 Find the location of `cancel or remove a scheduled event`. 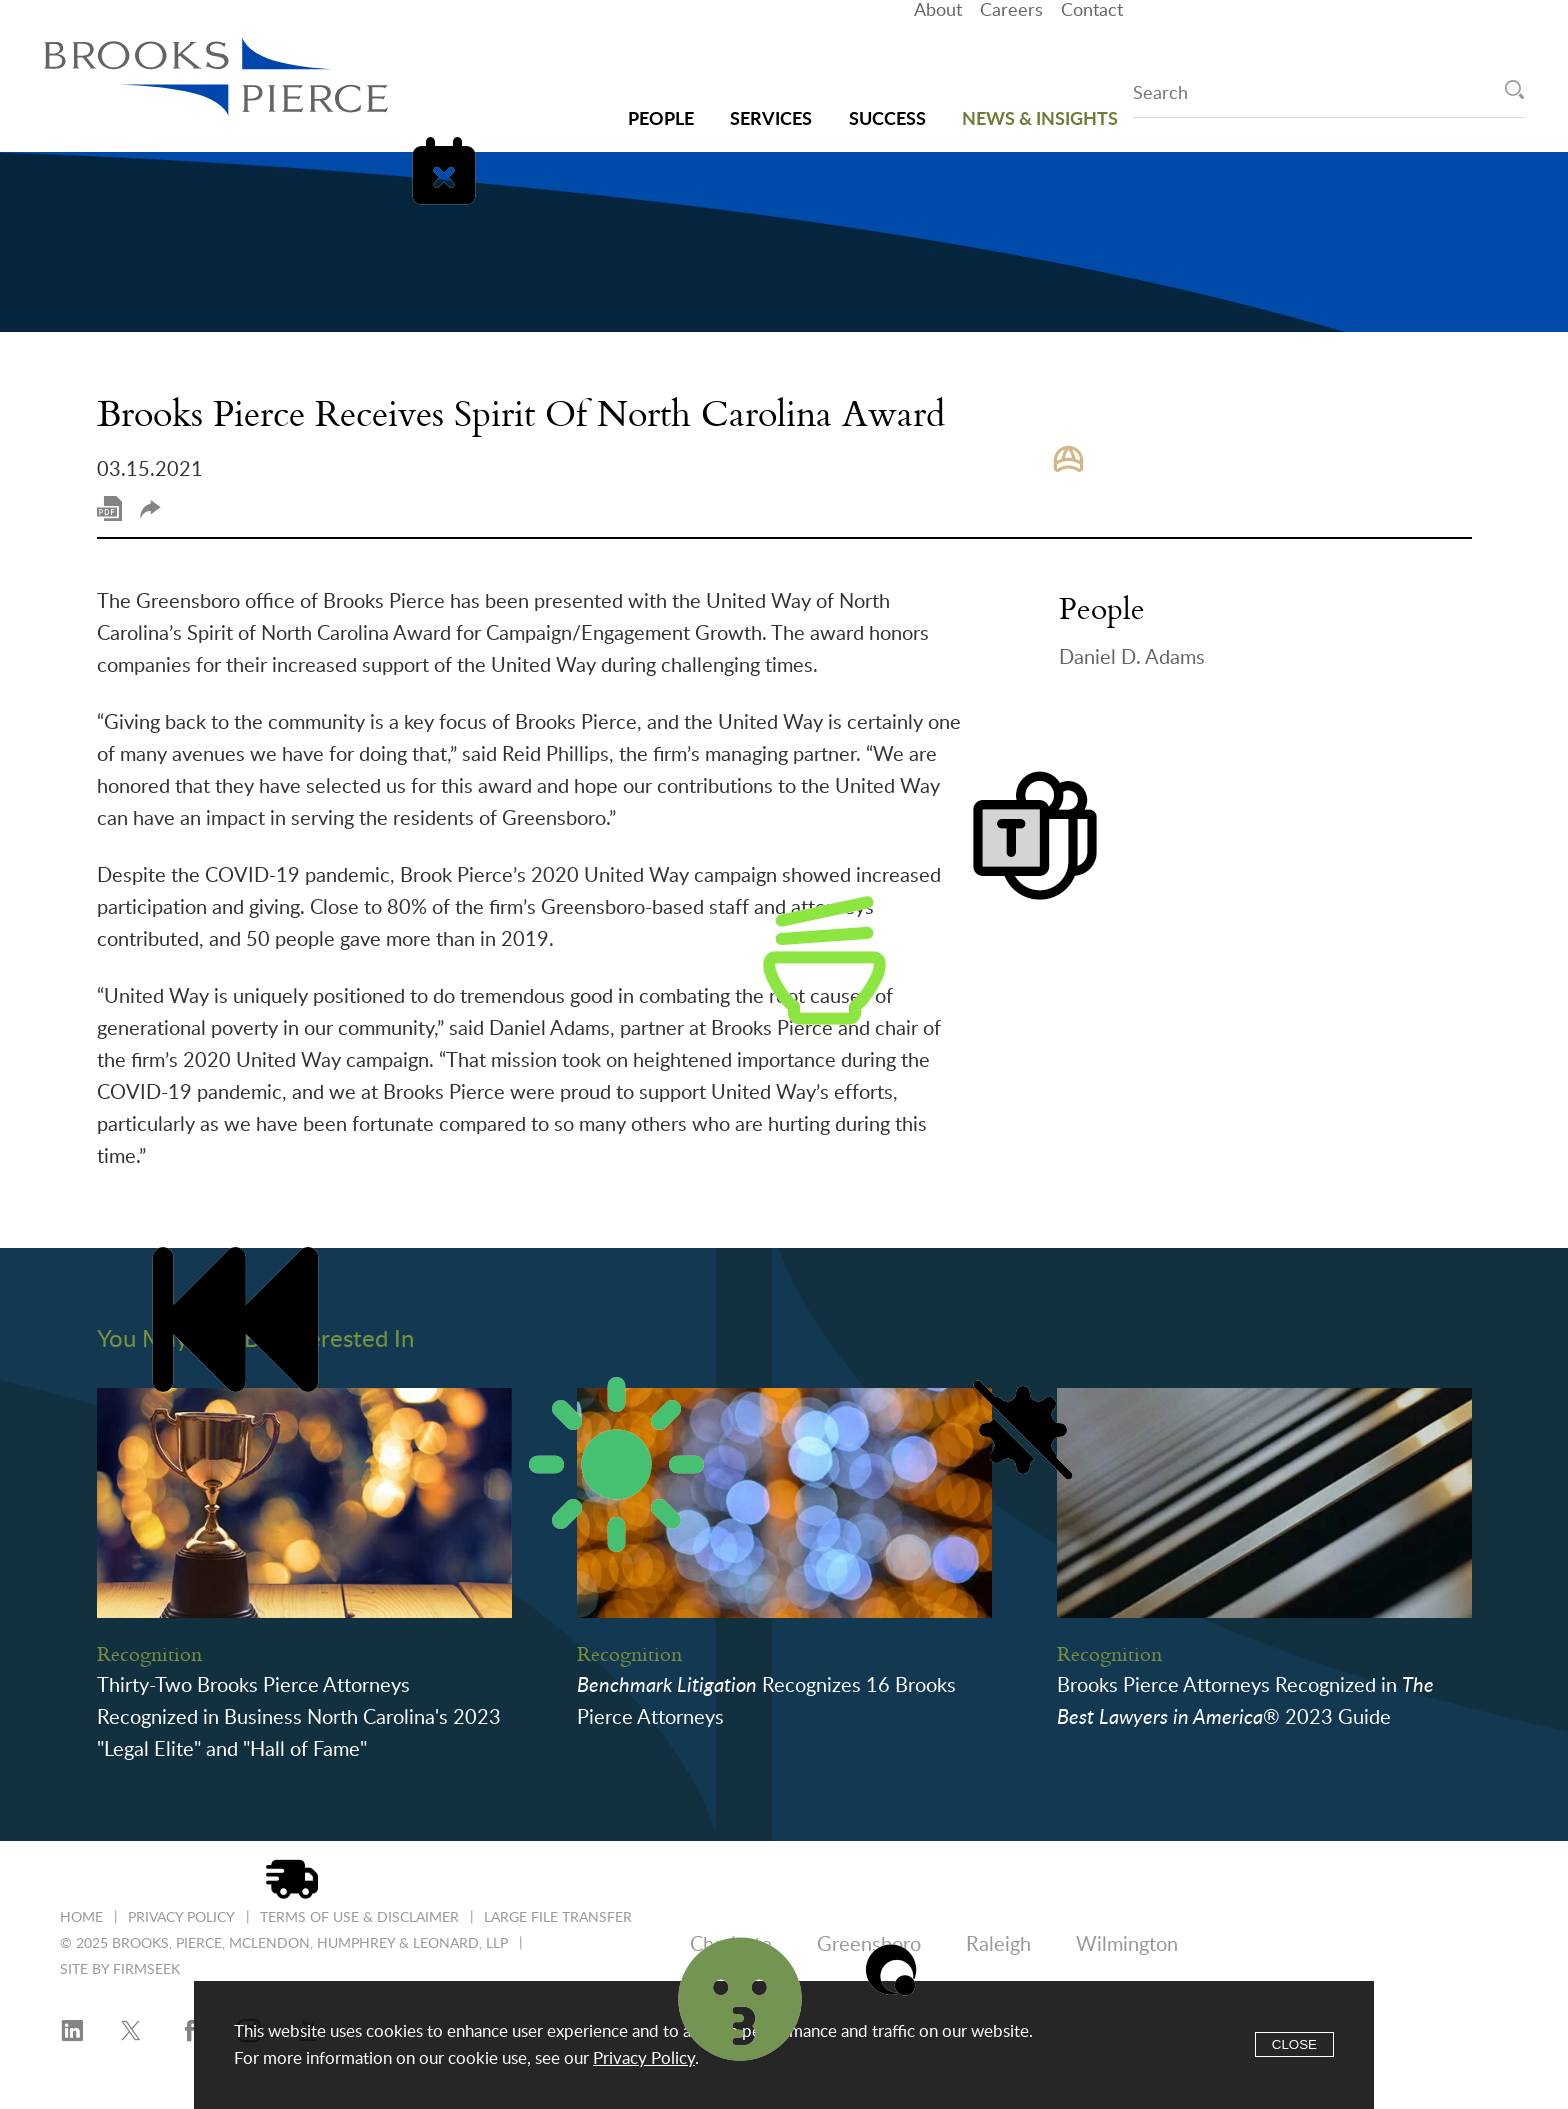

cancel or remove a scheduled event is located at coordinates (444, 173).